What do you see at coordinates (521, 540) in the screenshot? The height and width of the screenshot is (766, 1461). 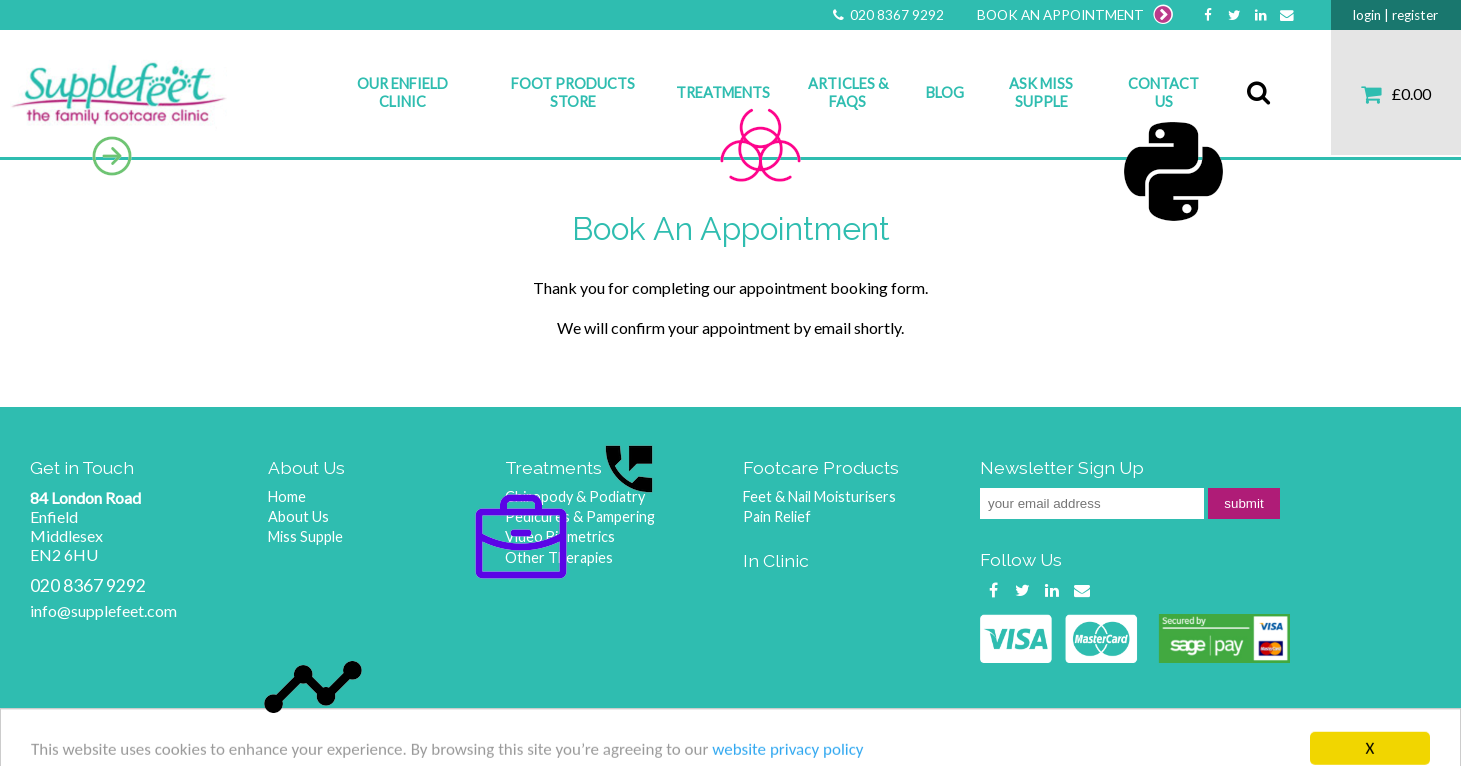 I see `access work or business-related content` at bounding box center [521, 540].